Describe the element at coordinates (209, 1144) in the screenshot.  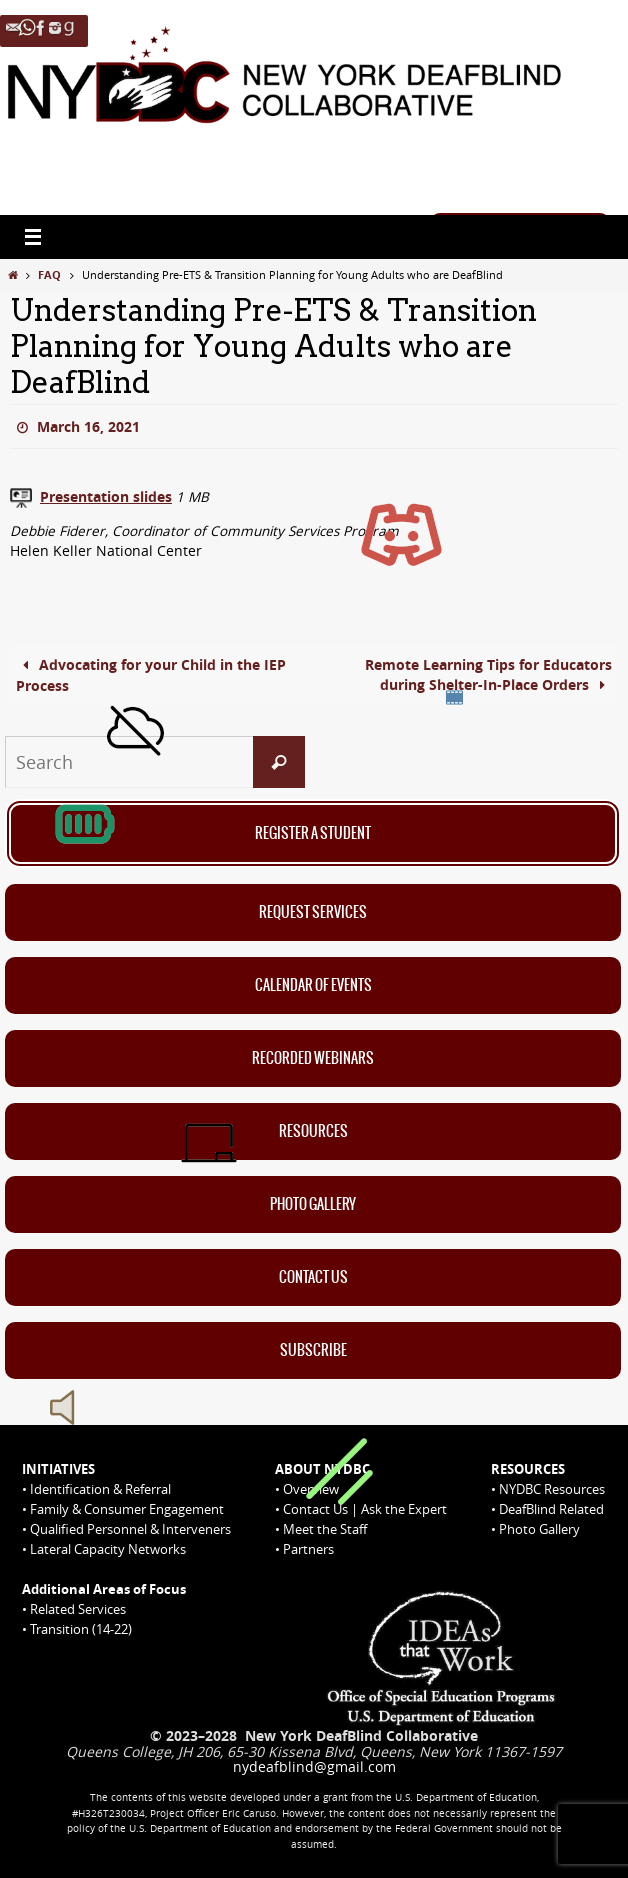
I see `open whiteboard or presentation mode` at that location.